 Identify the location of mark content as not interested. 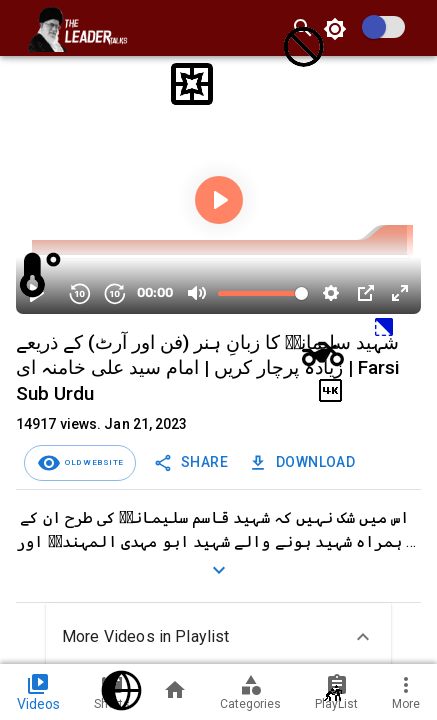
(304, 47).